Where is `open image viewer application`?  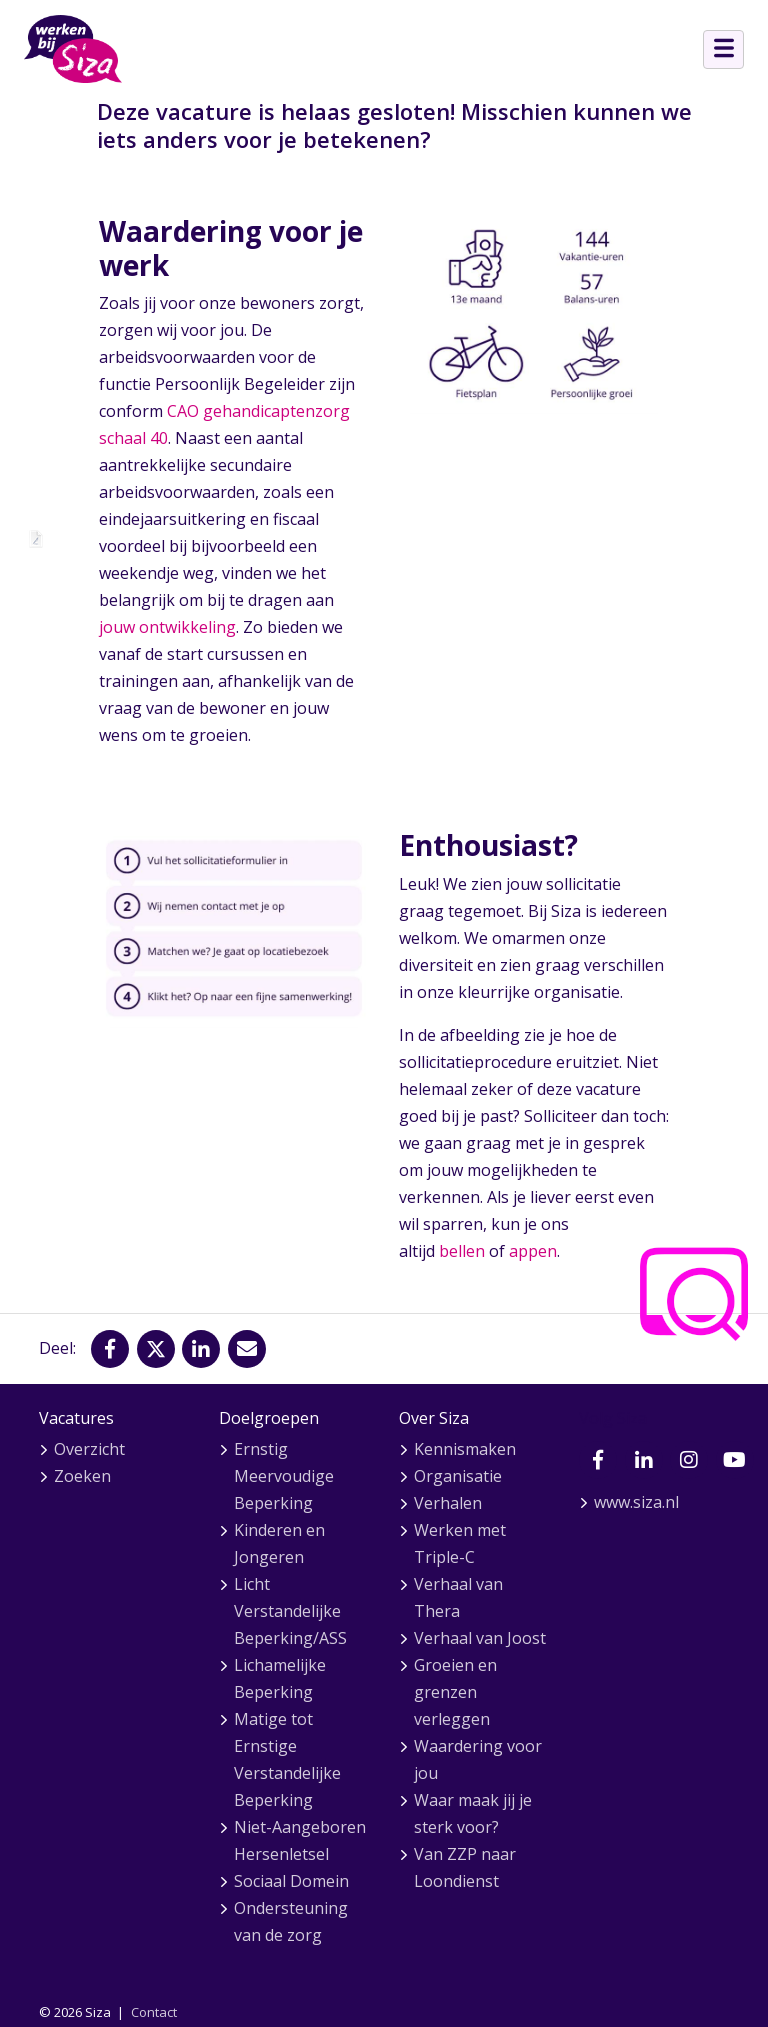
open image viewer application is located at coordinates (694, 1288).